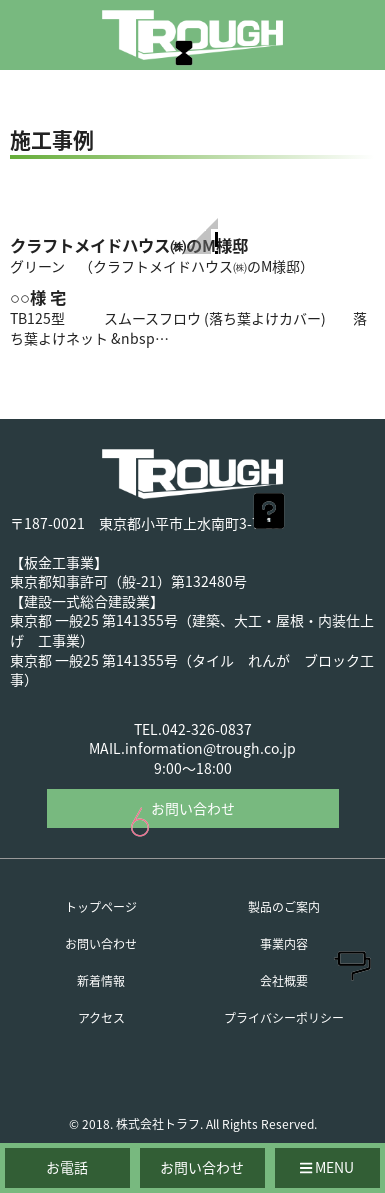 The height and width of the screenshot is (1193, 385). Describe the element at coordinates (200, 236) in the screenshot. I see `indicates no cellular signal with no internet connection` at that location.